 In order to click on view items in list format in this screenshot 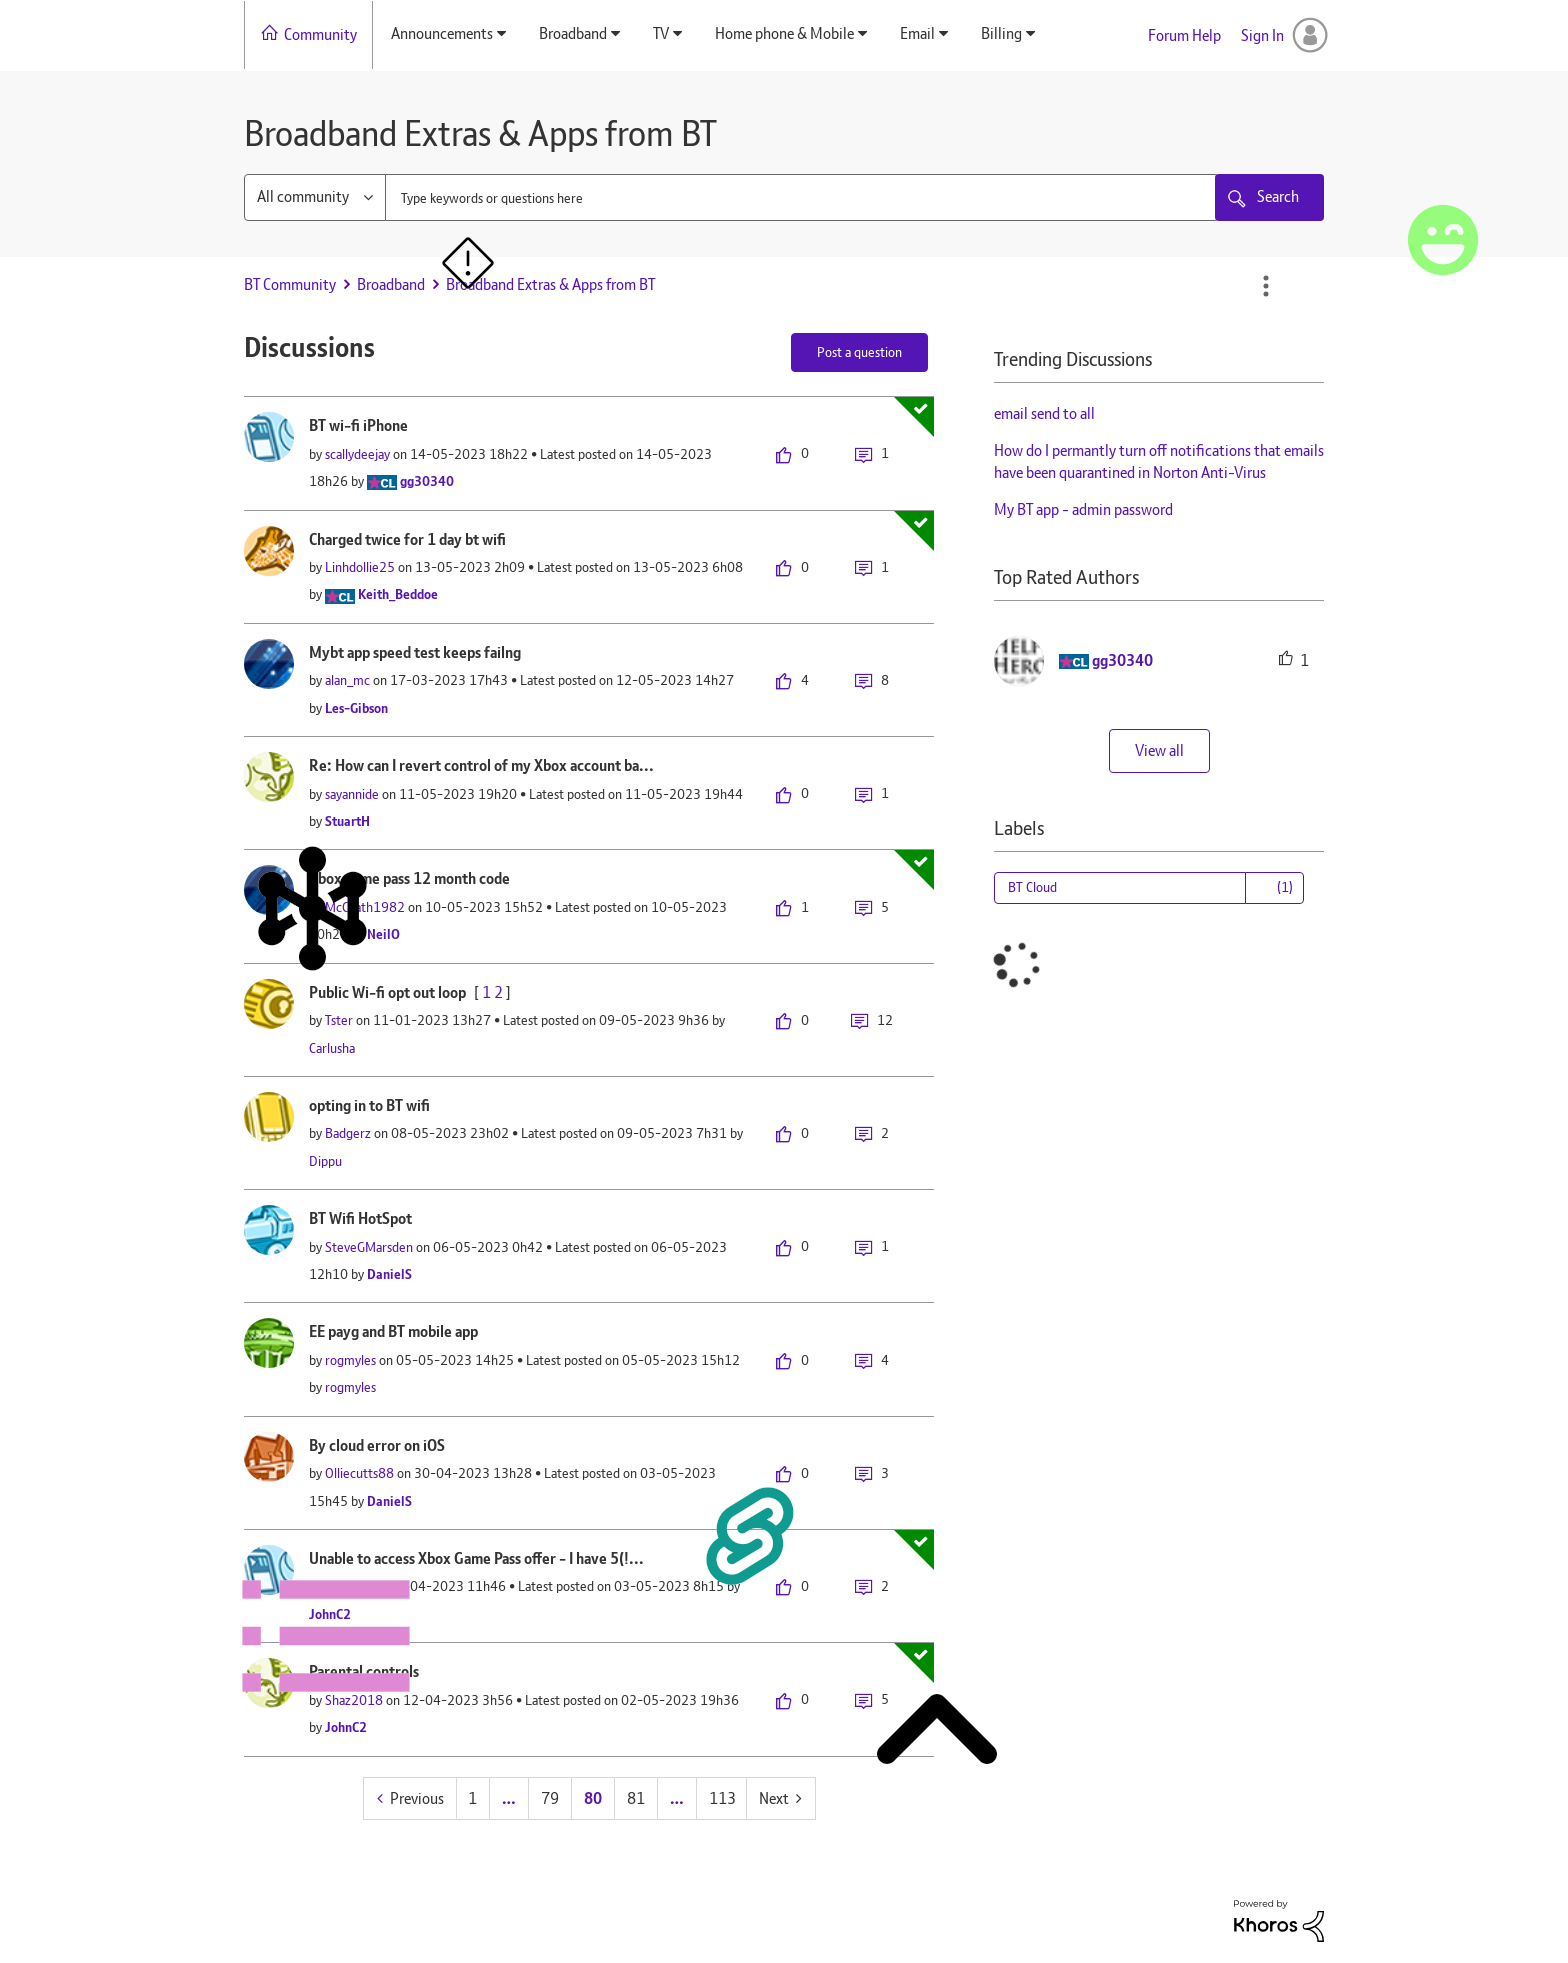, I will do `click(326, 1636)`.